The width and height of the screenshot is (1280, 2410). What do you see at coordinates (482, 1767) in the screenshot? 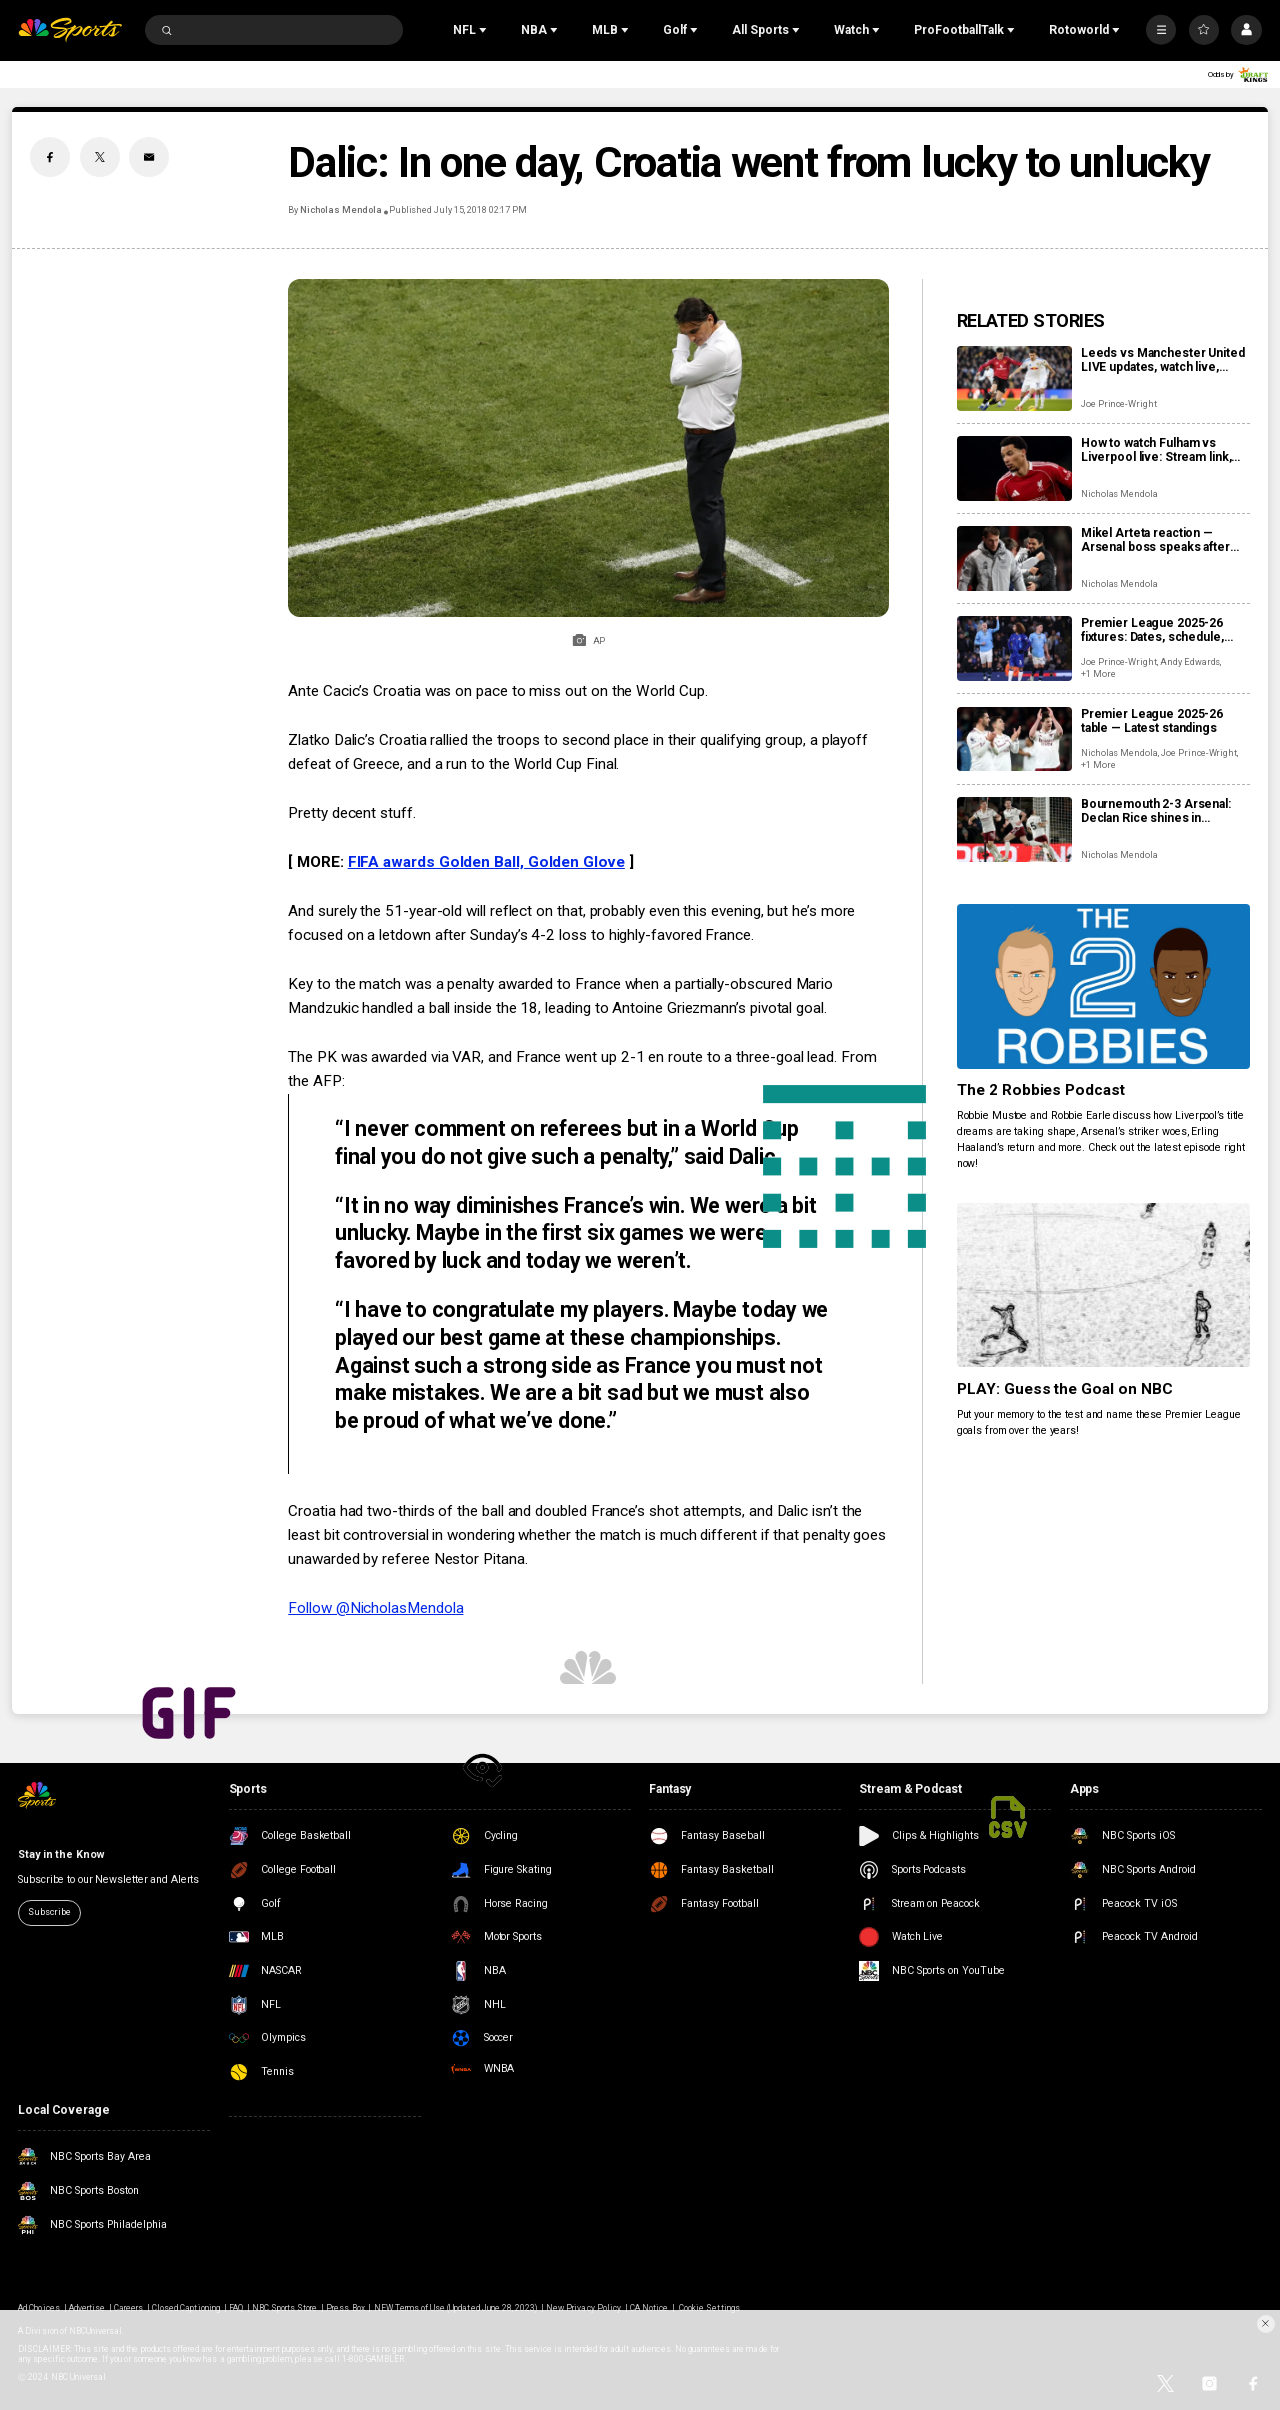
I see `mark item as viewed or read` at bounding box center [482, 1767].